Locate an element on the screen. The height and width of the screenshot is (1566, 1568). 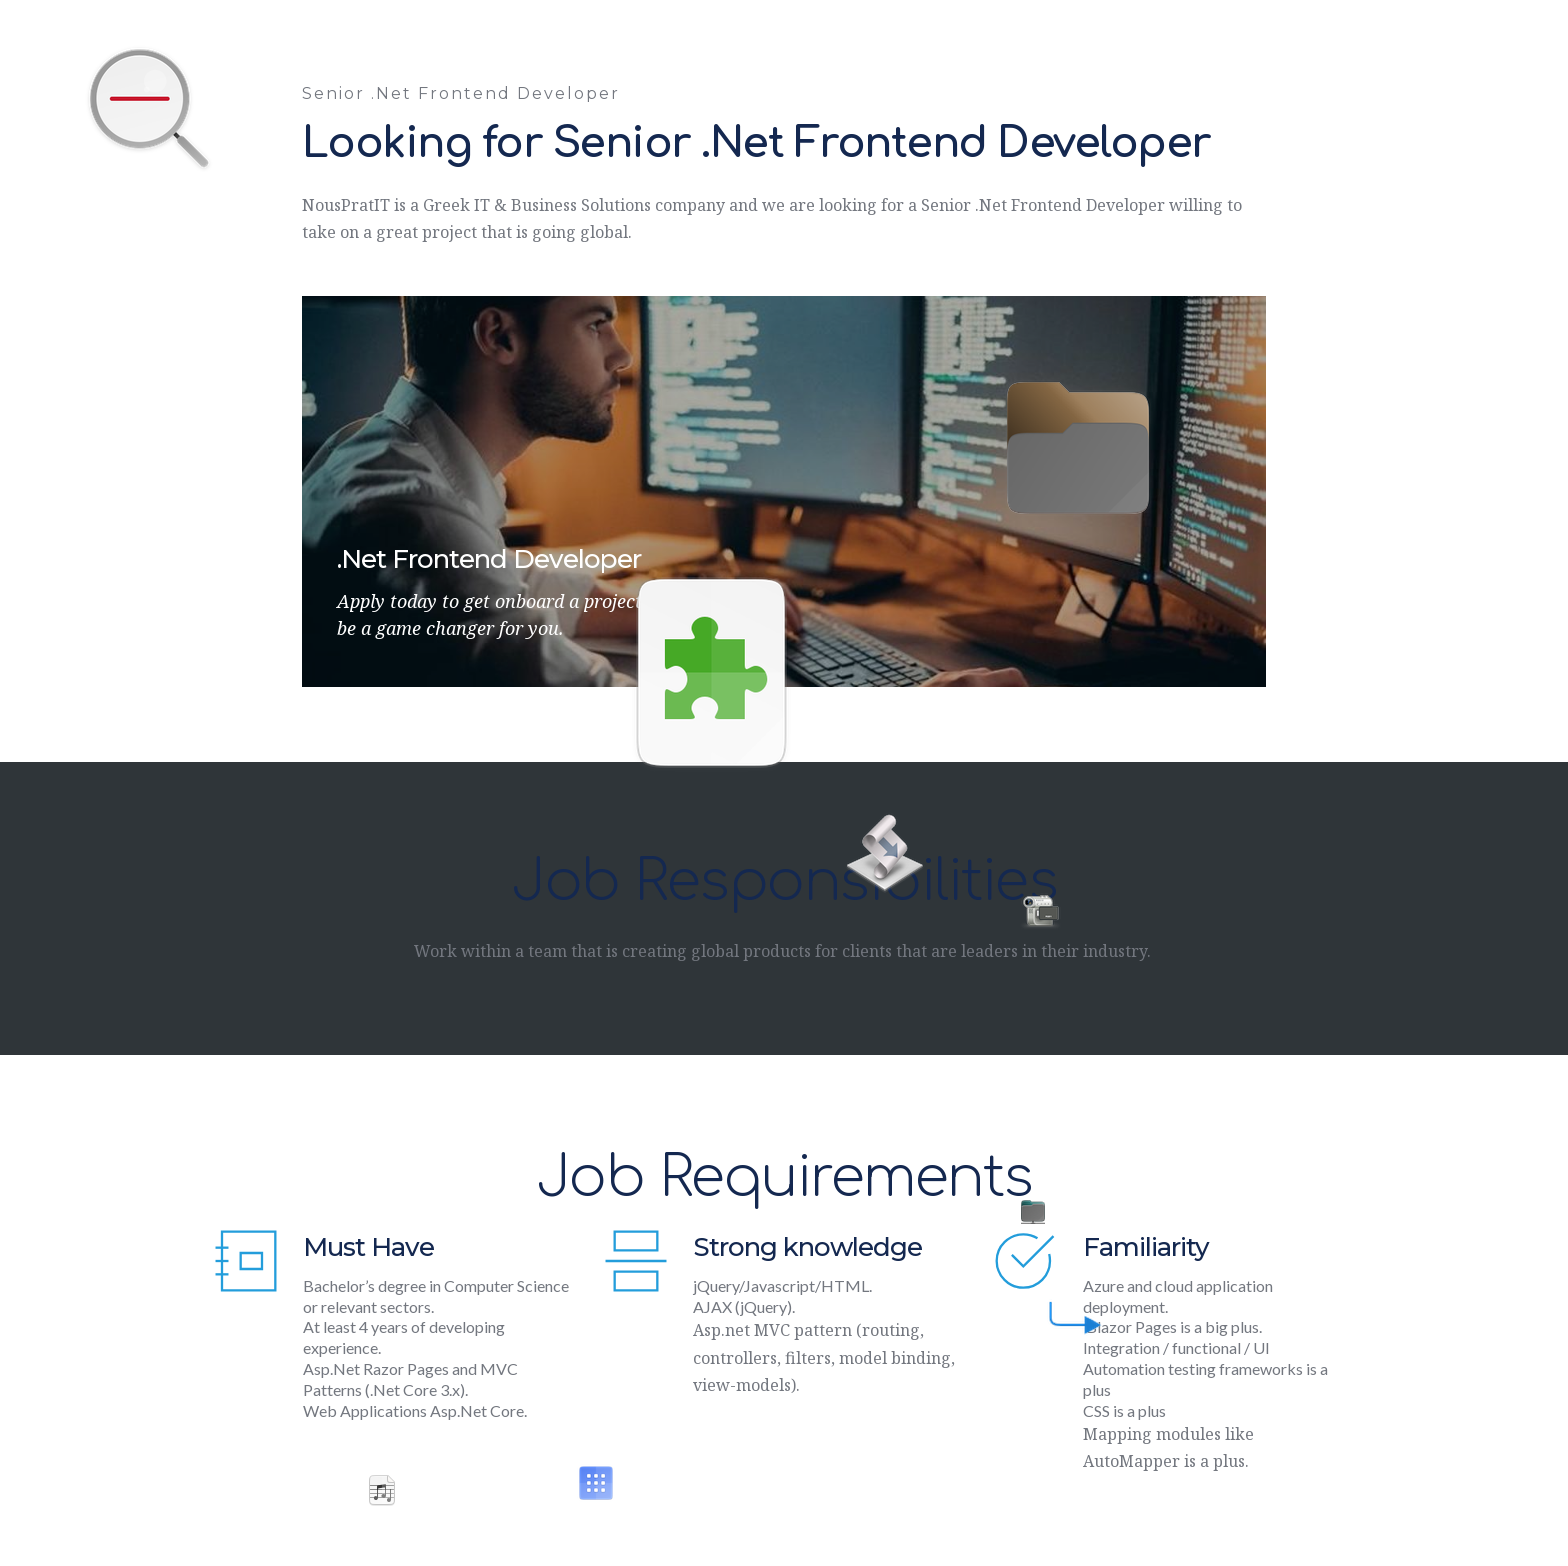
open the app drawer or launcher is located at coordinates (596, 1483).